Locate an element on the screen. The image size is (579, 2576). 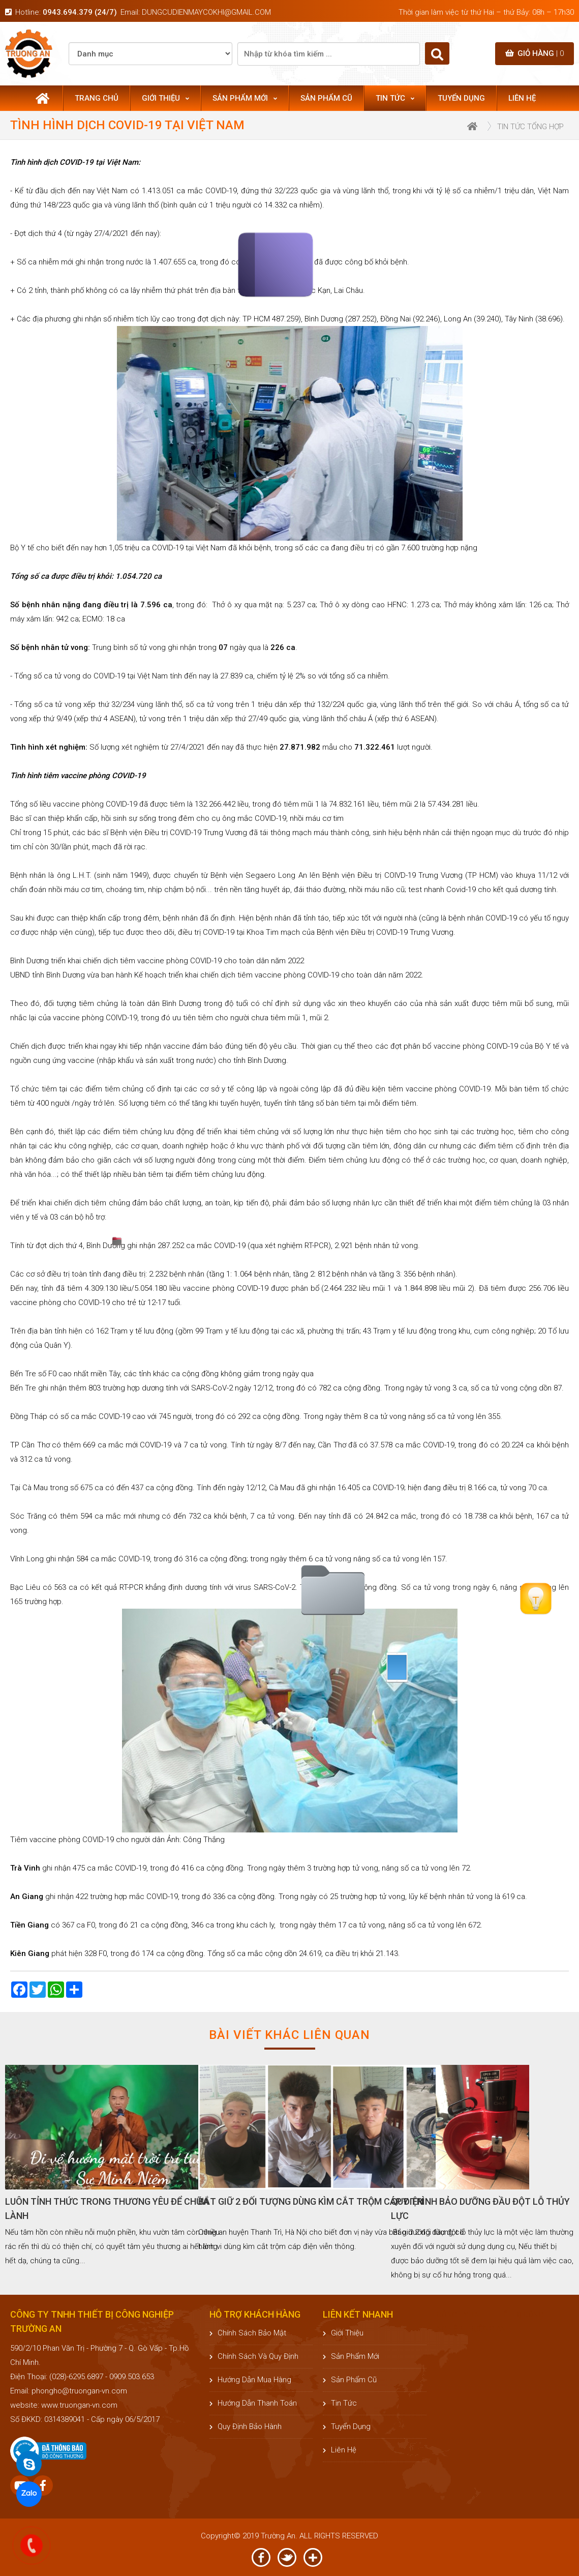
access desktop folder is located at coordinates (276, 262).